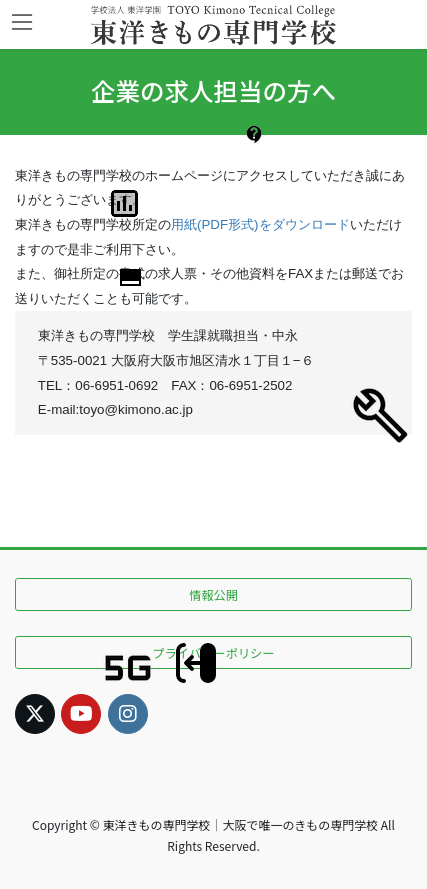  What do you see at coordinates (128, 668) in the screenshot?
I see `indicates 5G network connectivity` at bounding box center [128, 668].